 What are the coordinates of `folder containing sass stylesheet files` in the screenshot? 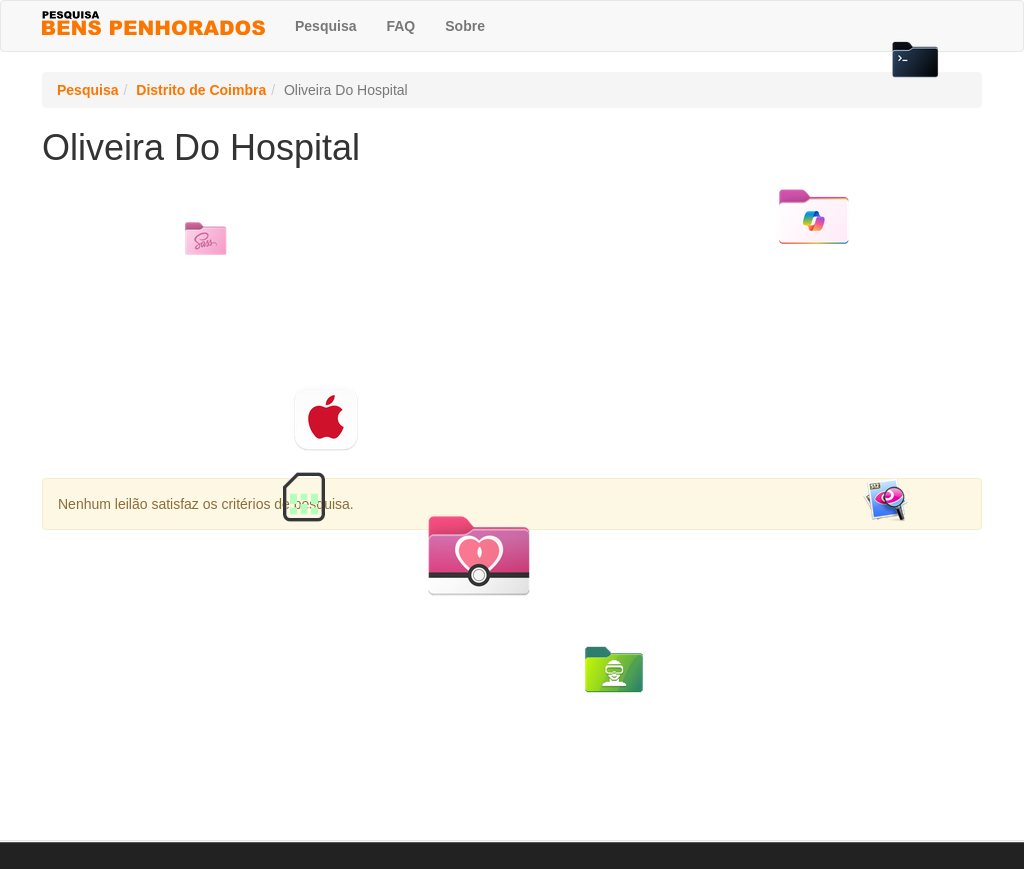 It's located at (205, 239).